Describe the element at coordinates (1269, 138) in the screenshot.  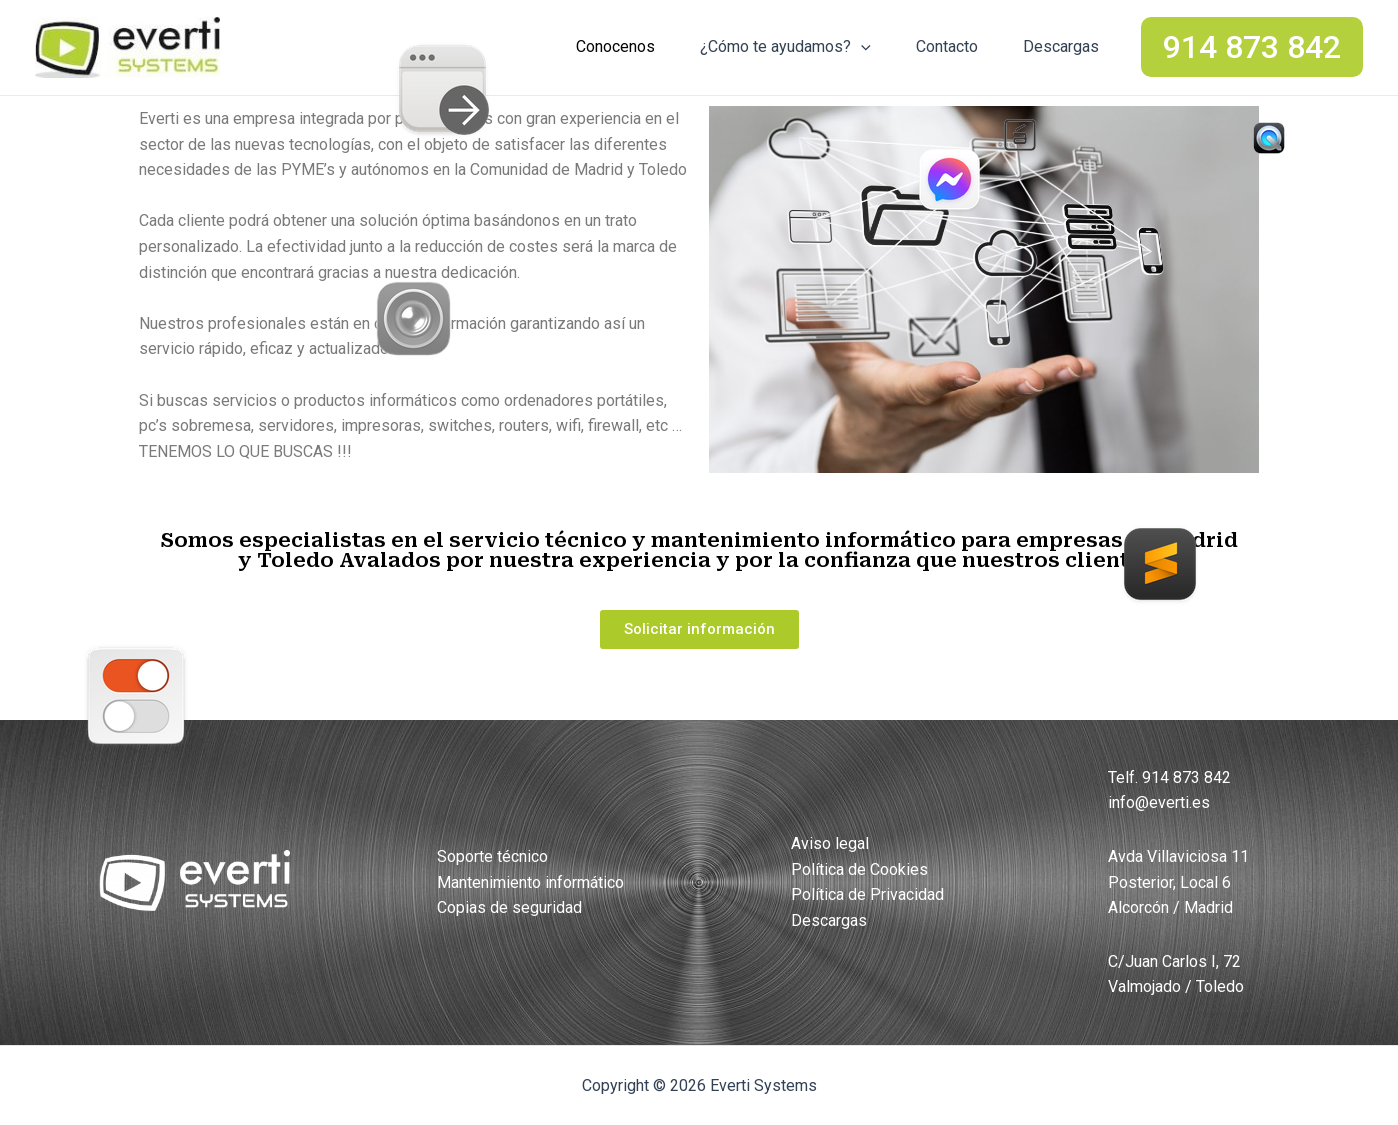
I see `open QuickTime Player to watch videos` at that location.